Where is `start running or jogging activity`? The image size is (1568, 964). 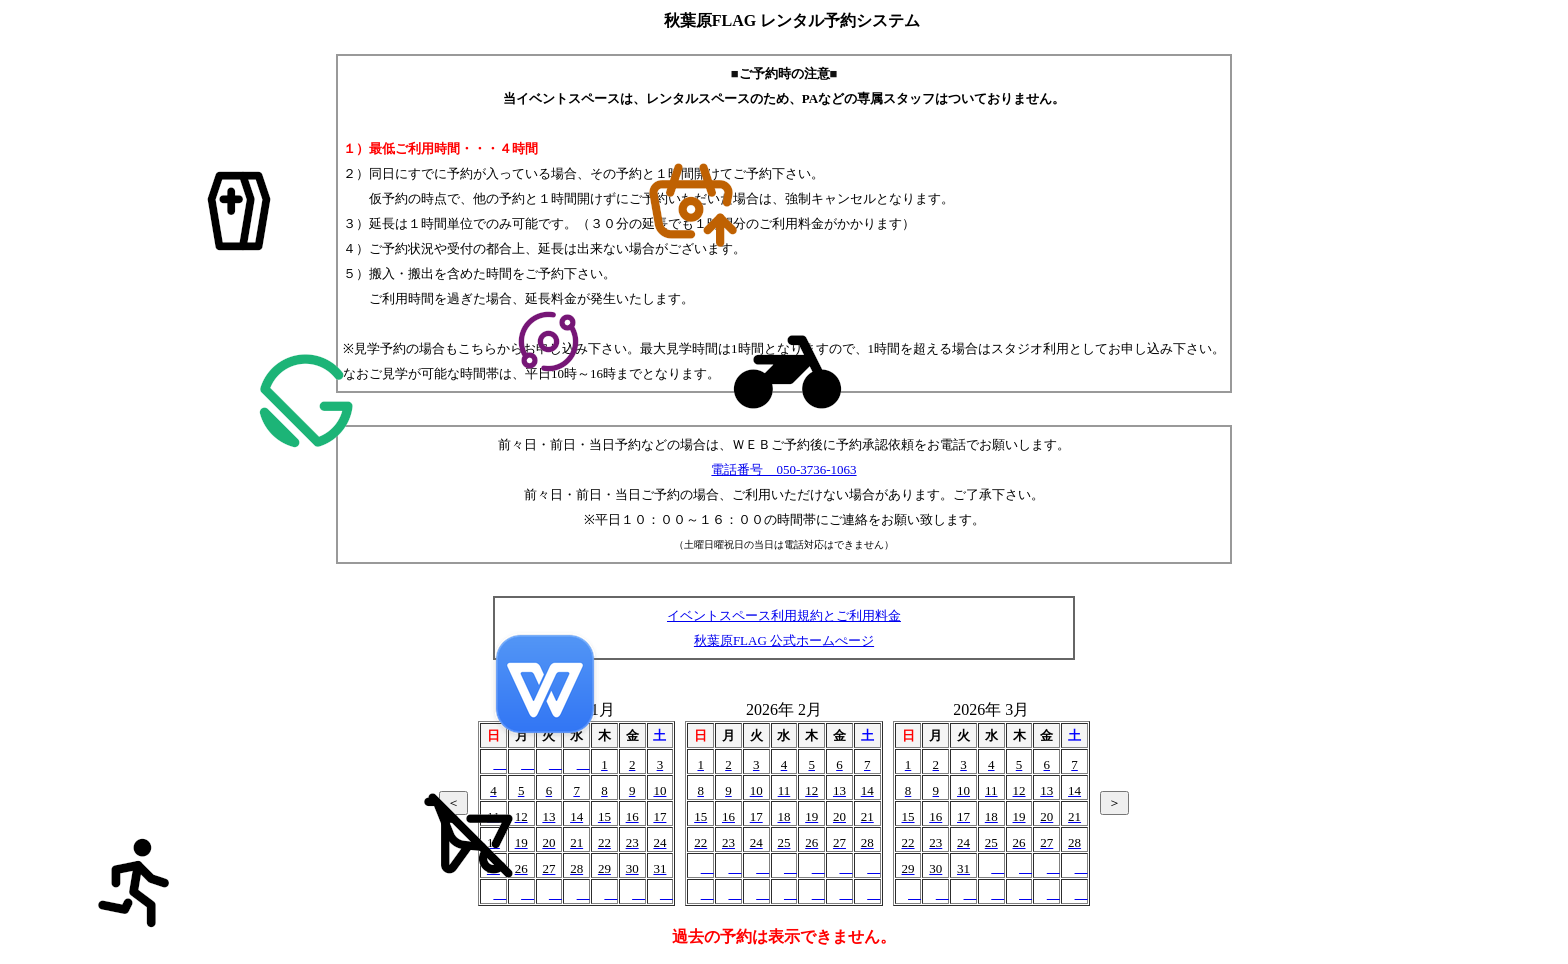
start running or jogging activity is located at coordinates (138, 883).